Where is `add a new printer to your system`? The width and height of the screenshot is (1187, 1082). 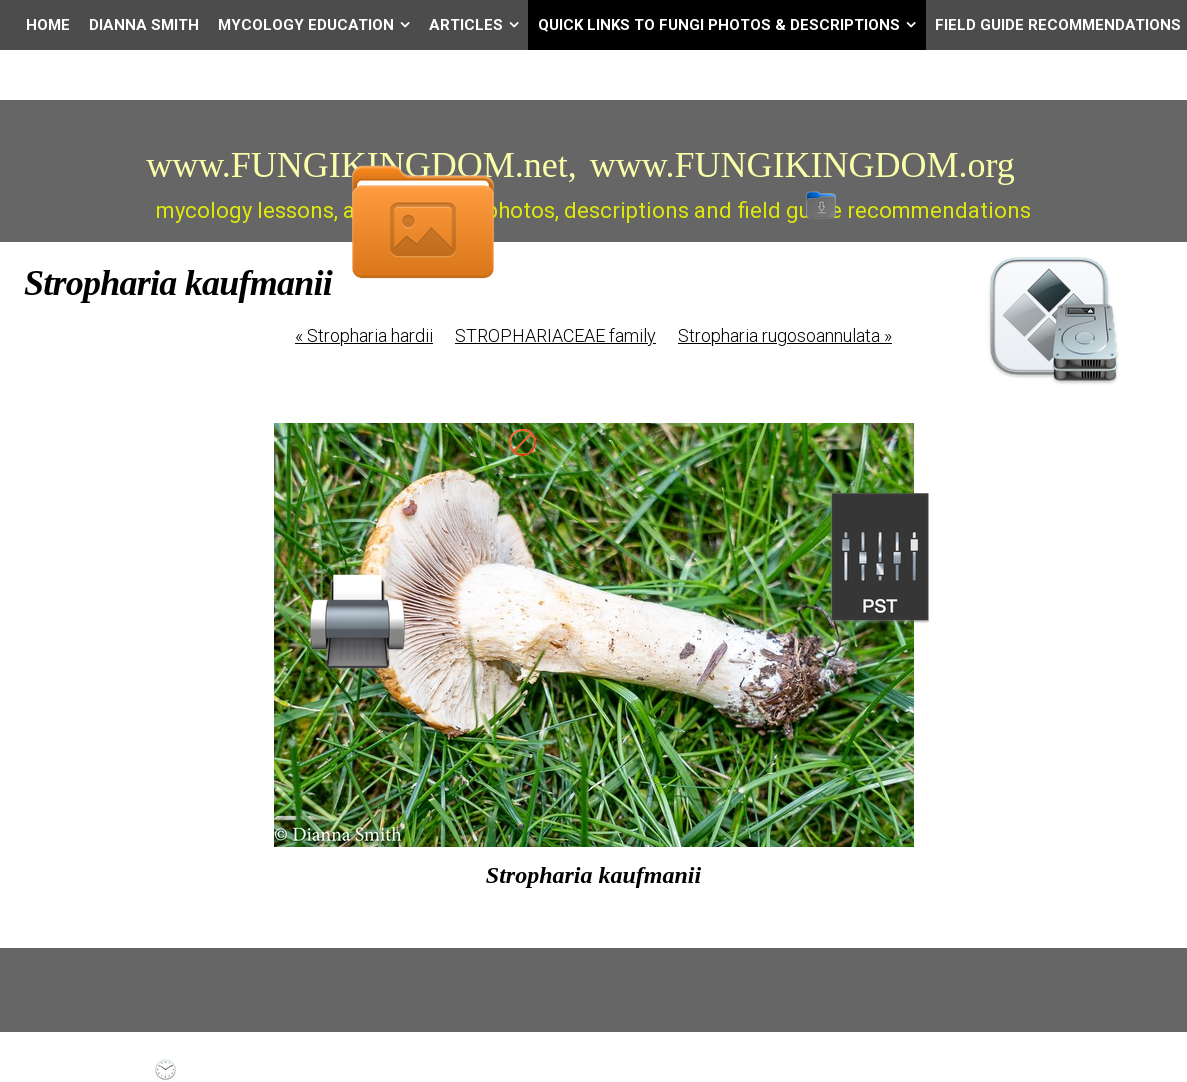
add a new printer to your system is located at coordinates (357, 621).